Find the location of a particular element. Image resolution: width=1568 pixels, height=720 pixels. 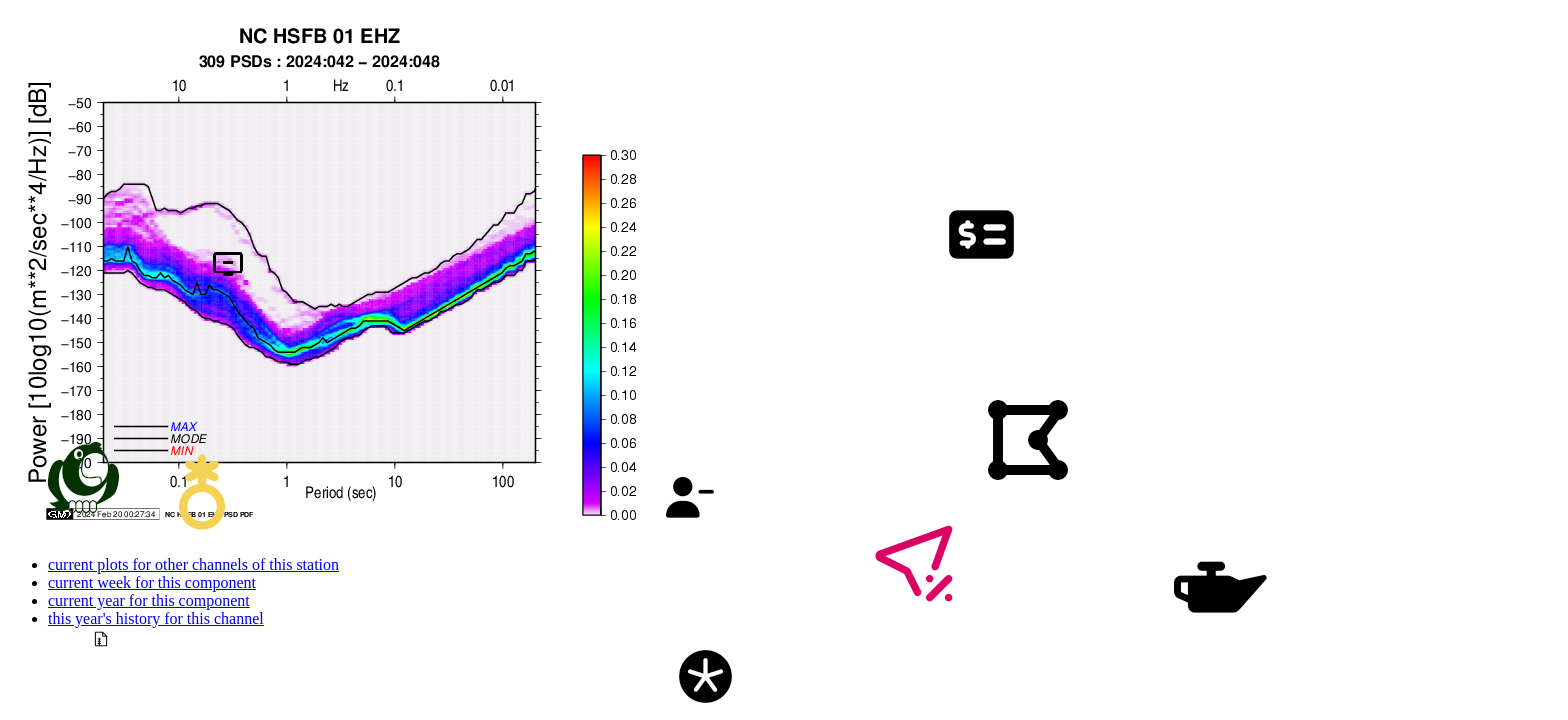

themeisle brand logo is located at coordinates (83, 477).